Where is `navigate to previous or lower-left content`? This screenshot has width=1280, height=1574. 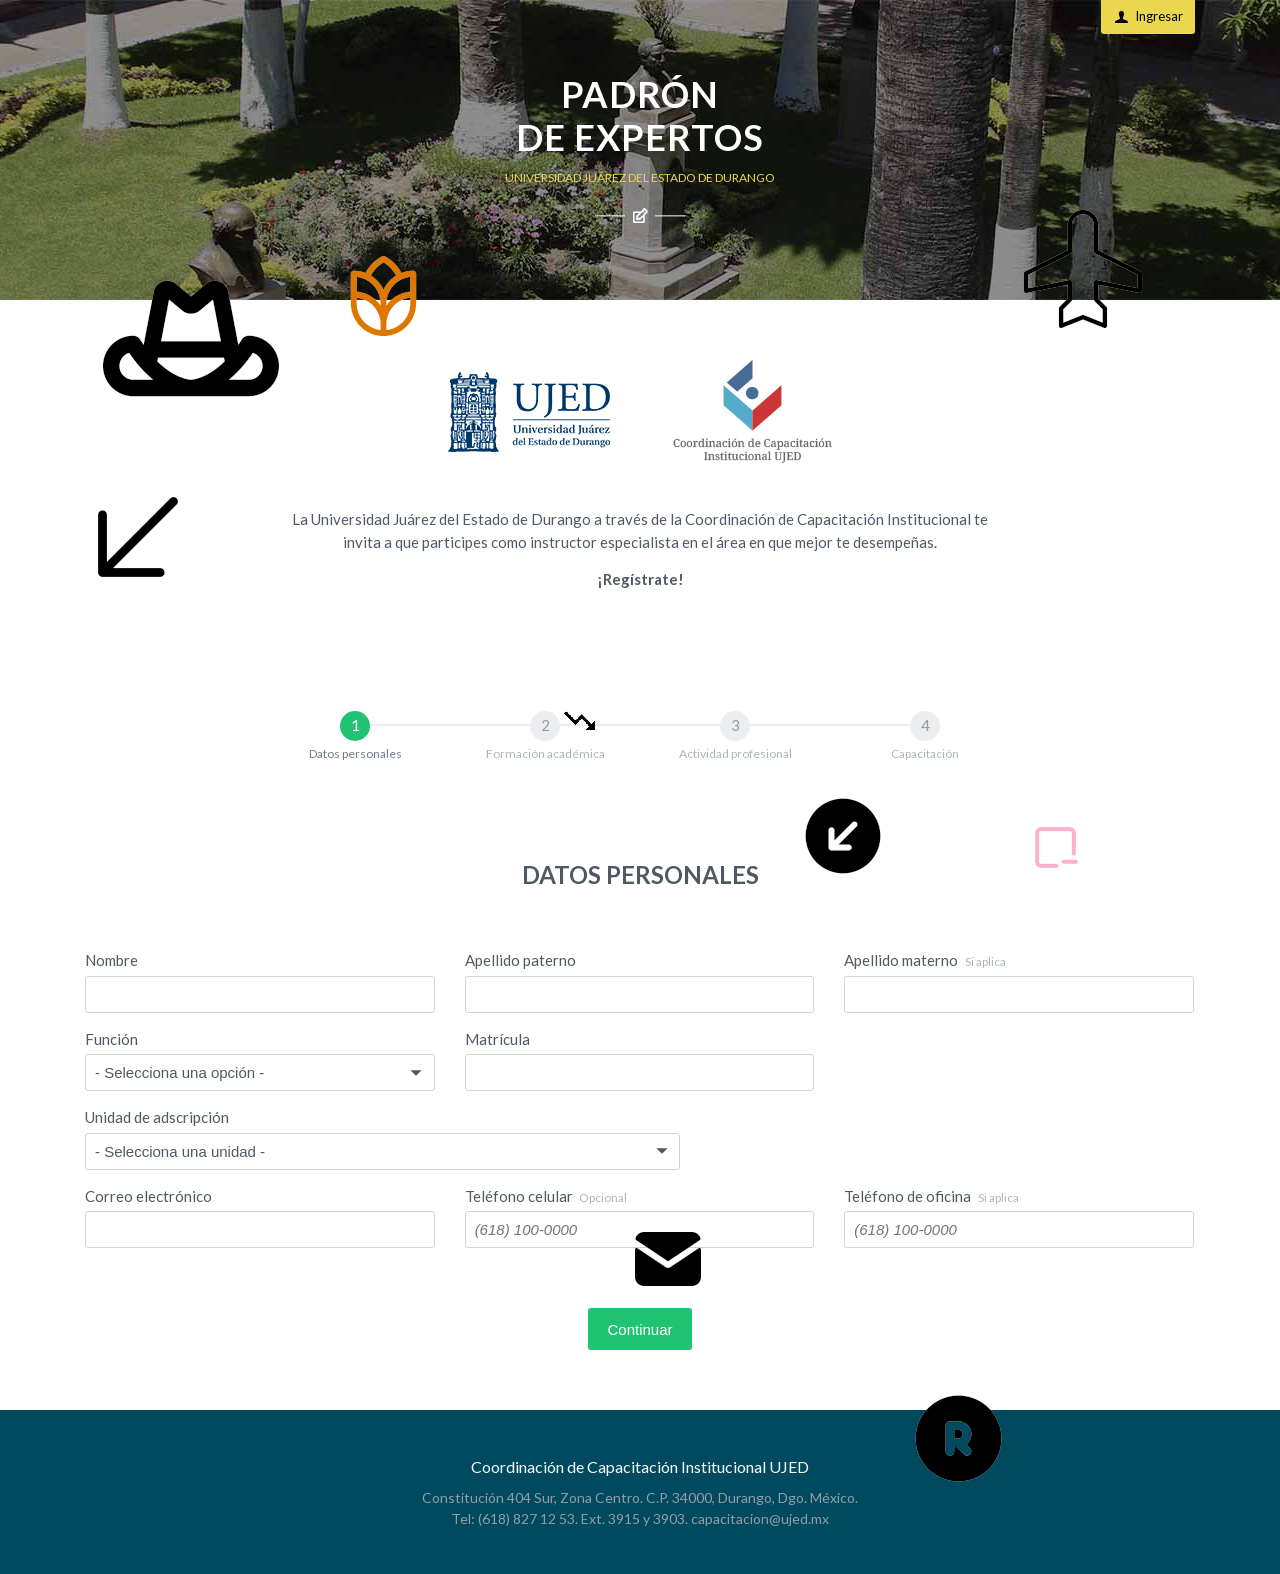 navigate to previous or lower-left content is located at coordinates (843, 836).